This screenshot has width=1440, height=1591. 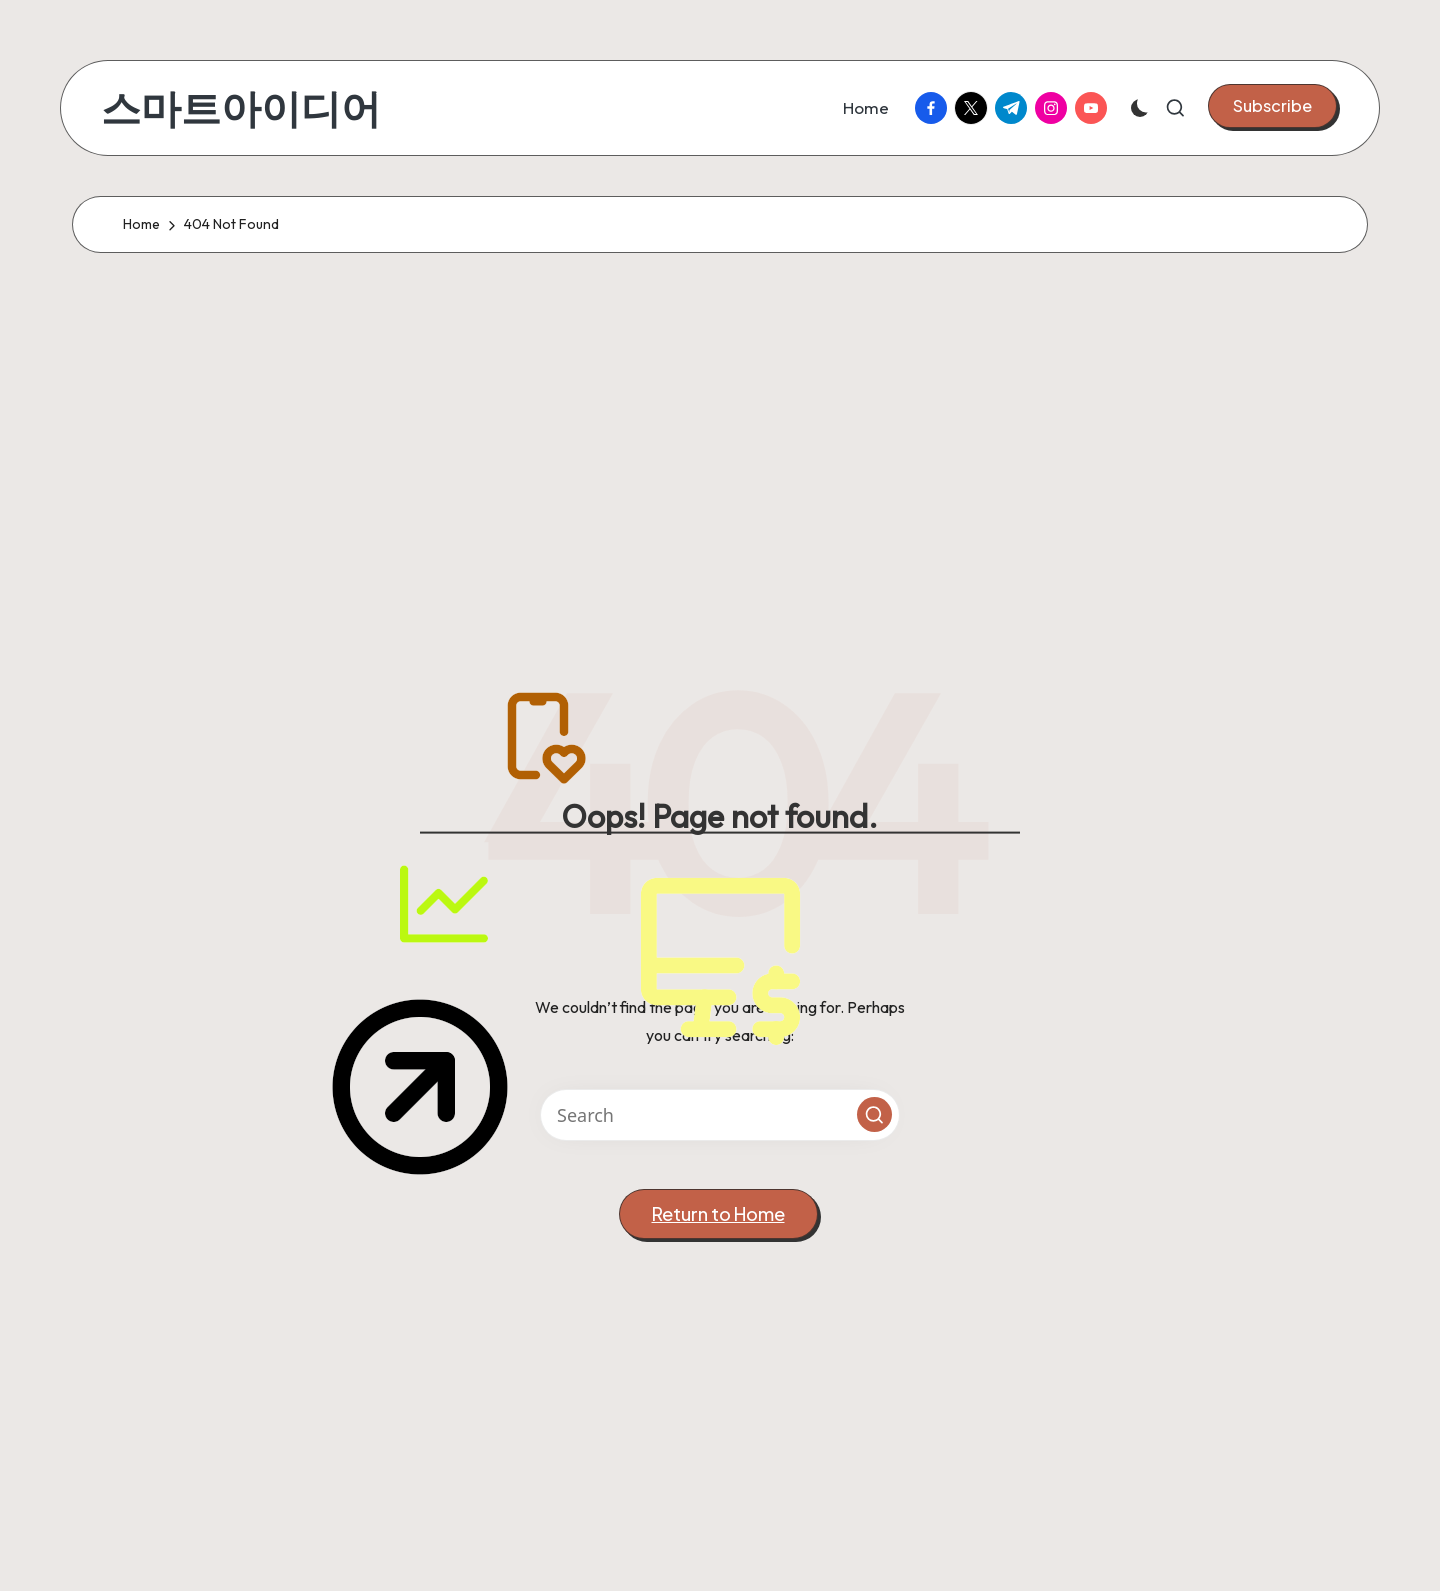 What do you see at coordinates (420, 1087) in the screenshot?
I see `open link in new tab or window` at bounding box center [420, 1087].